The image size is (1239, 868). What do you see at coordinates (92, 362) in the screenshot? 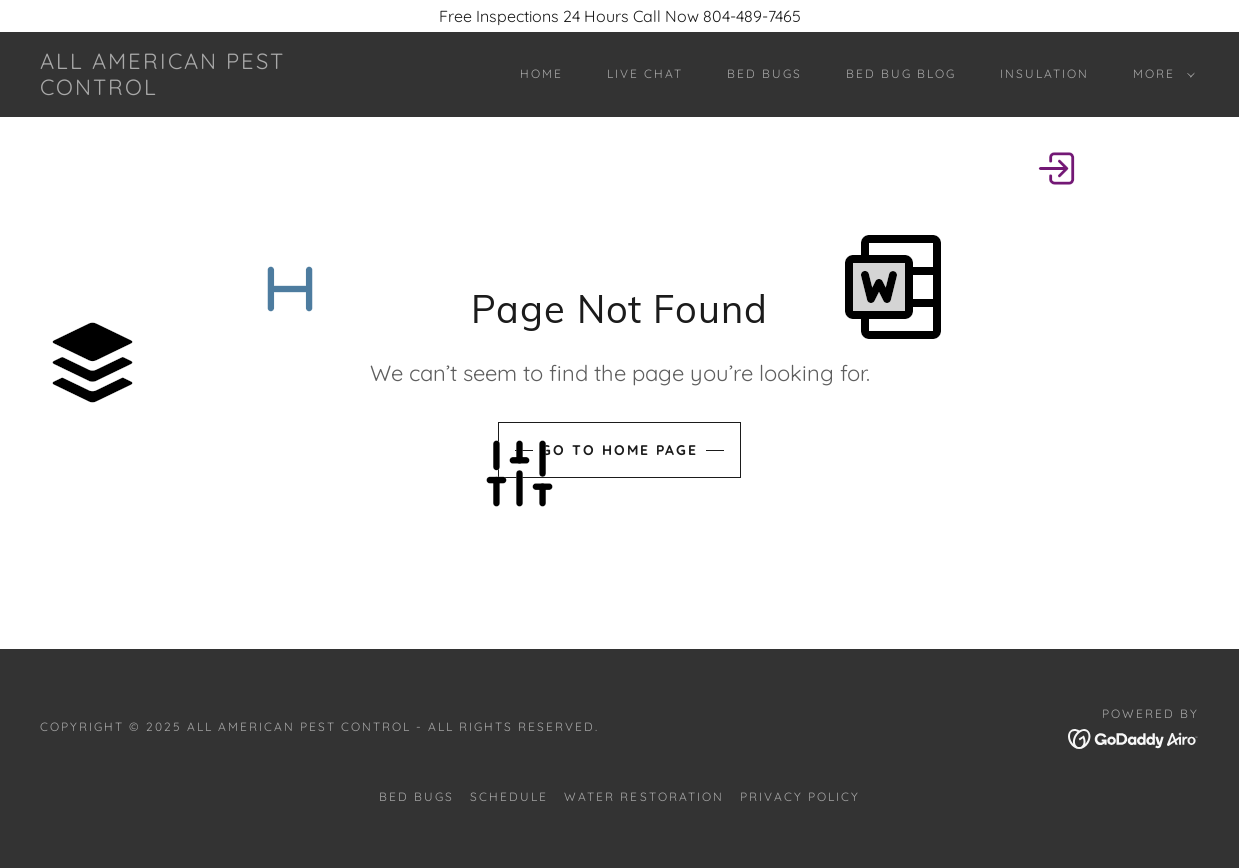
I see `open Buffer social media scheduling app` at bounding box center [92, 362].